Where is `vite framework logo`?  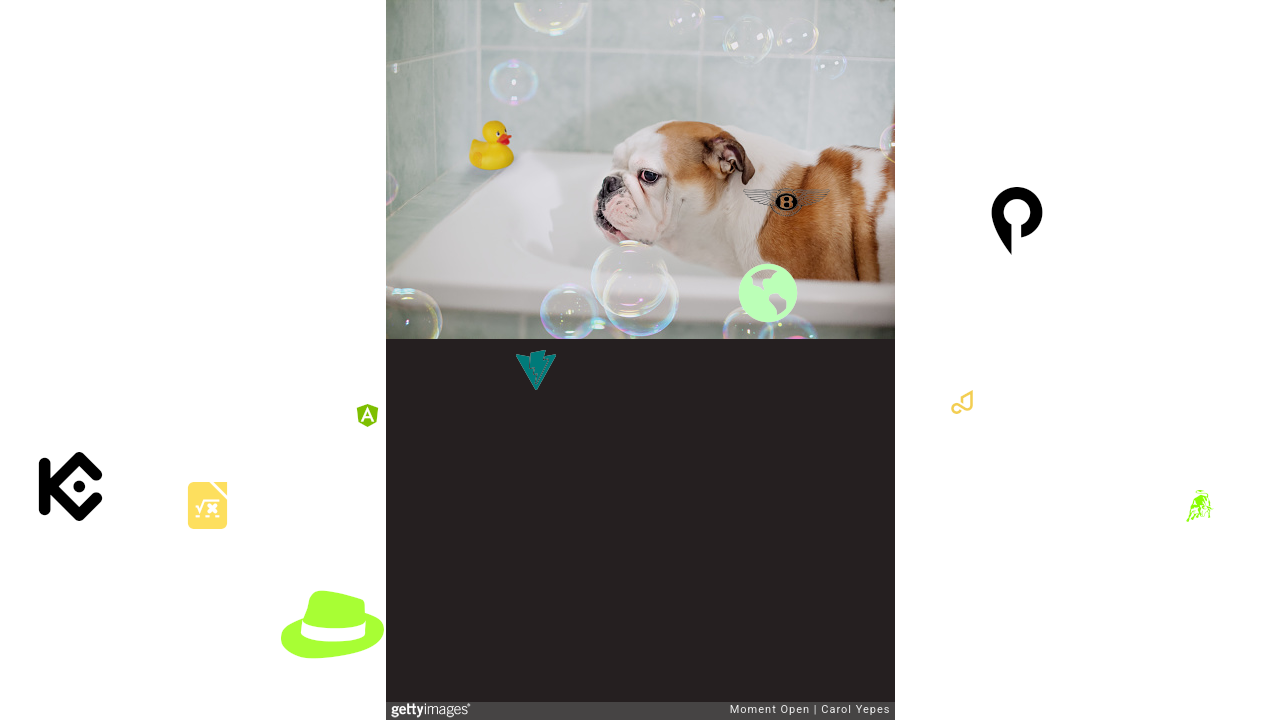
vite framework logo is located at coordinates (536, 370).